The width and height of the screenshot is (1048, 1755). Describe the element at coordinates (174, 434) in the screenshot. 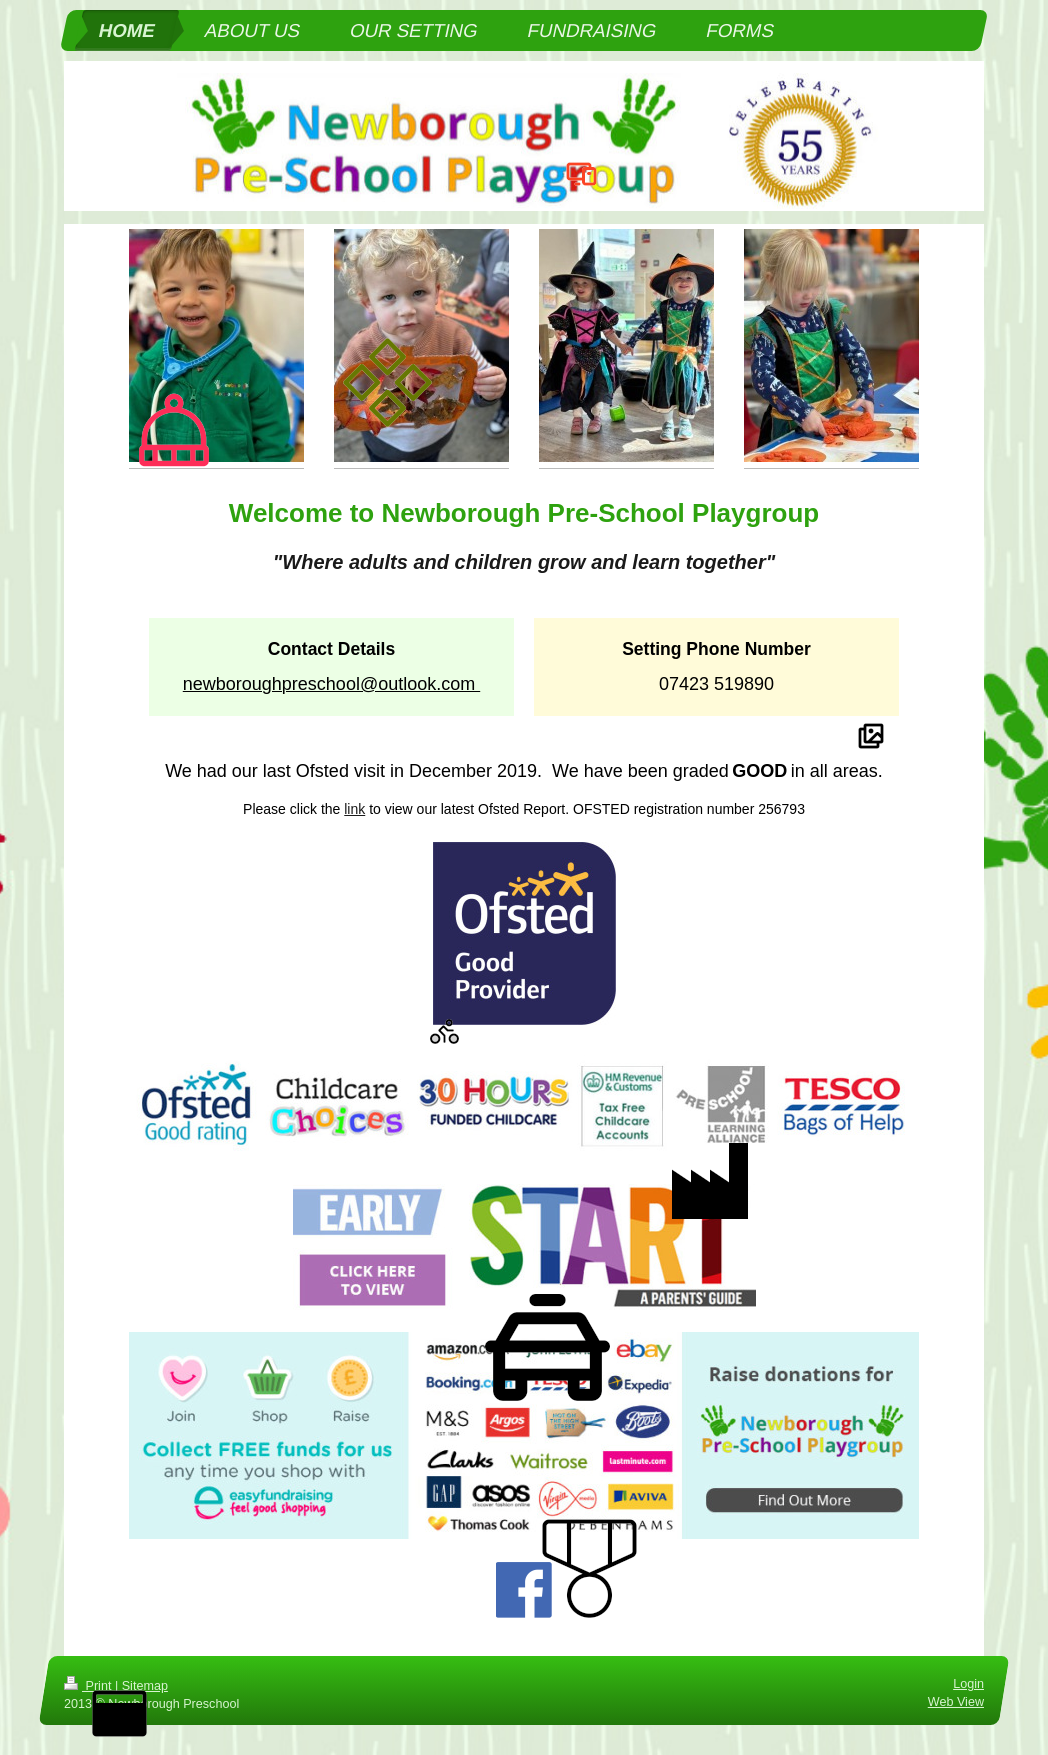

I see `select winter or cold weather category` at that location.